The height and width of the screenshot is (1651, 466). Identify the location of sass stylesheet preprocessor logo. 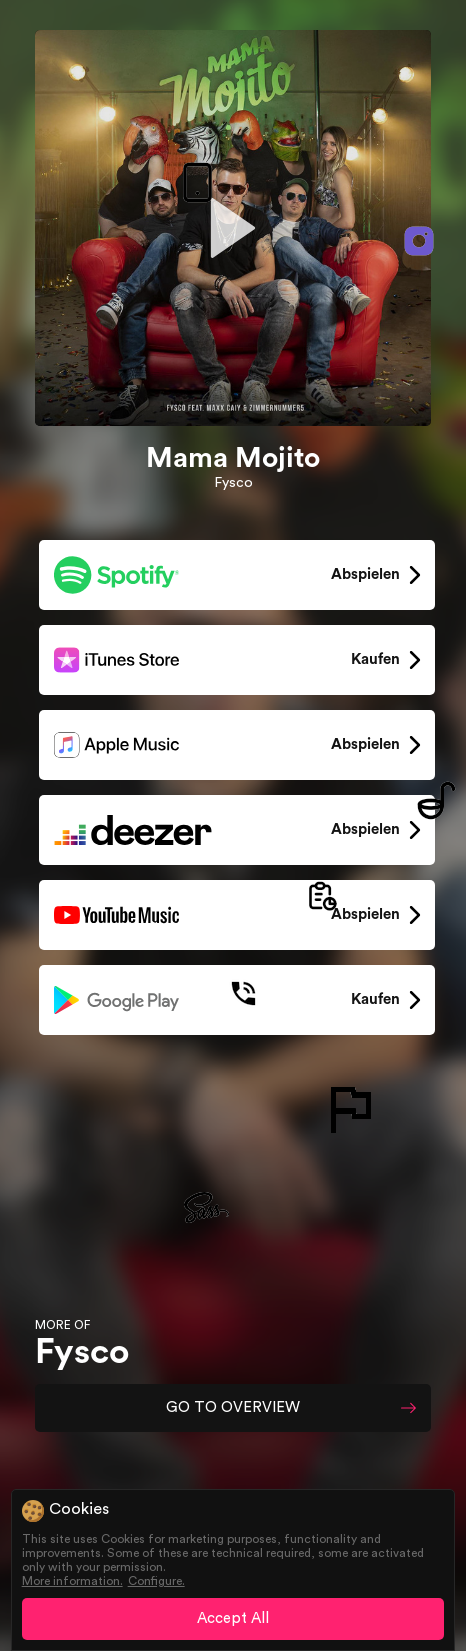
(206, 1207).